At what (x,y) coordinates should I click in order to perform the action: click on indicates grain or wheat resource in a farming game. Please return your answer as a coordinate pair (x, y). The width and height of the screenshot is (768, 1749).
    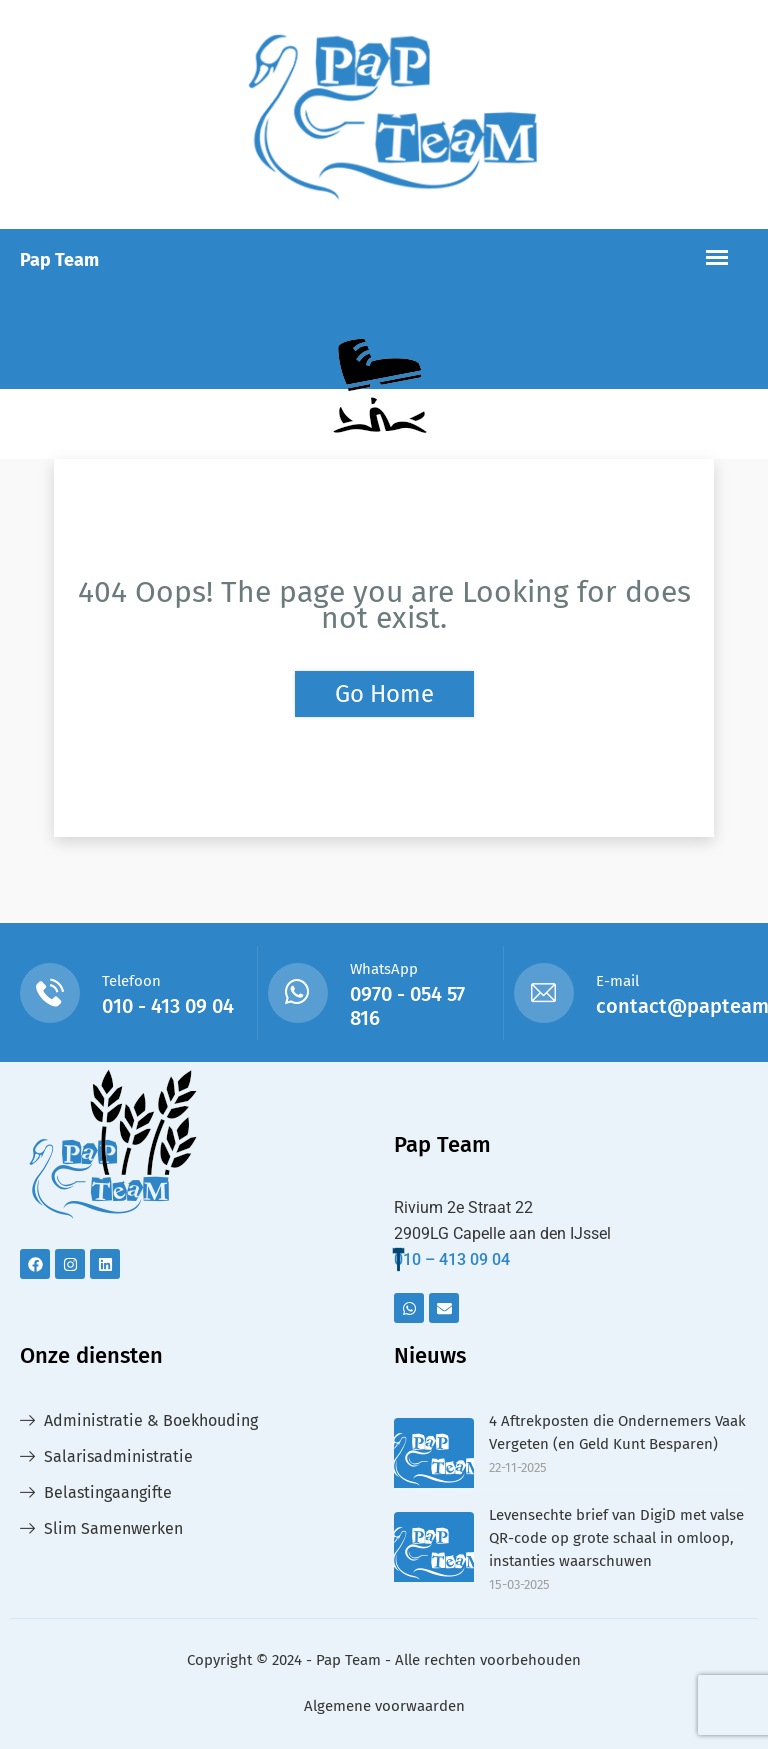
    Looking at the image, I should click on (143, 1122).